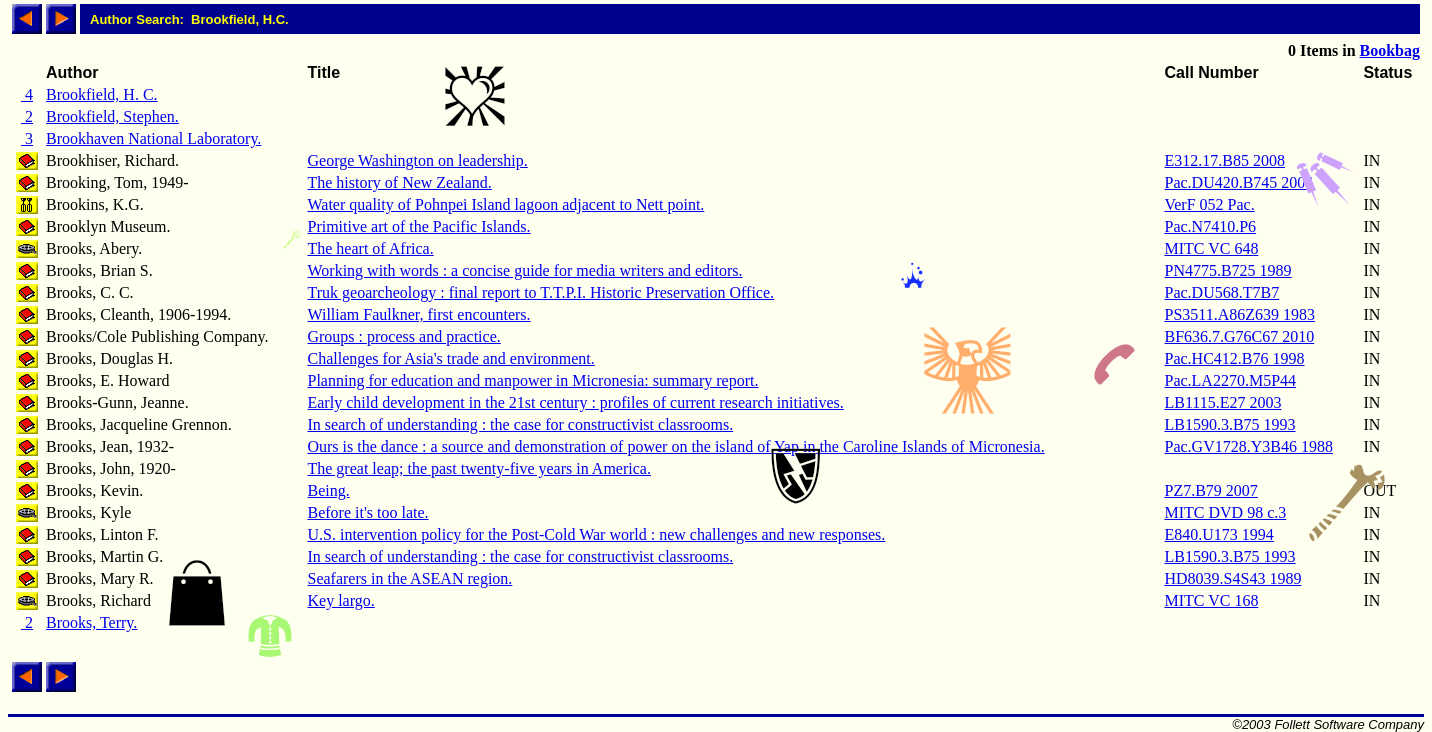 This screenshot has height=732, width=1432. Describe the element at coordinates (292, 239) in the screenshot. I see `select leek ingredient in cooking game` at that location.